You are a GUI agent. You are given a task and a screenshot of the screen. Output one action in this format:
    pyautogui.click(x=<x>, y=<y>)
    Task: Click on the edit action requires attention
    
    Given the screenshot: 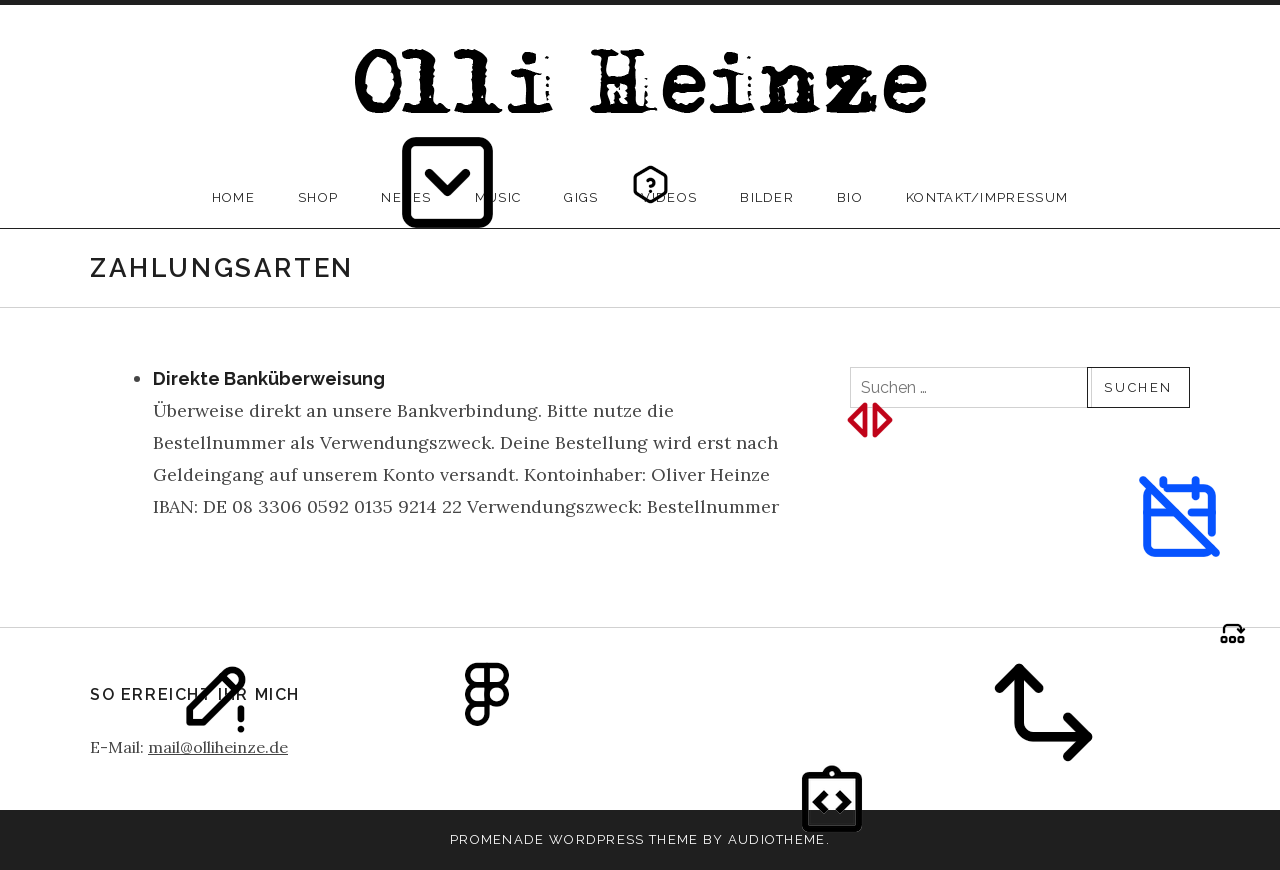 What is the action you would take?
    pyautogui.click(x=217, y=695)
    